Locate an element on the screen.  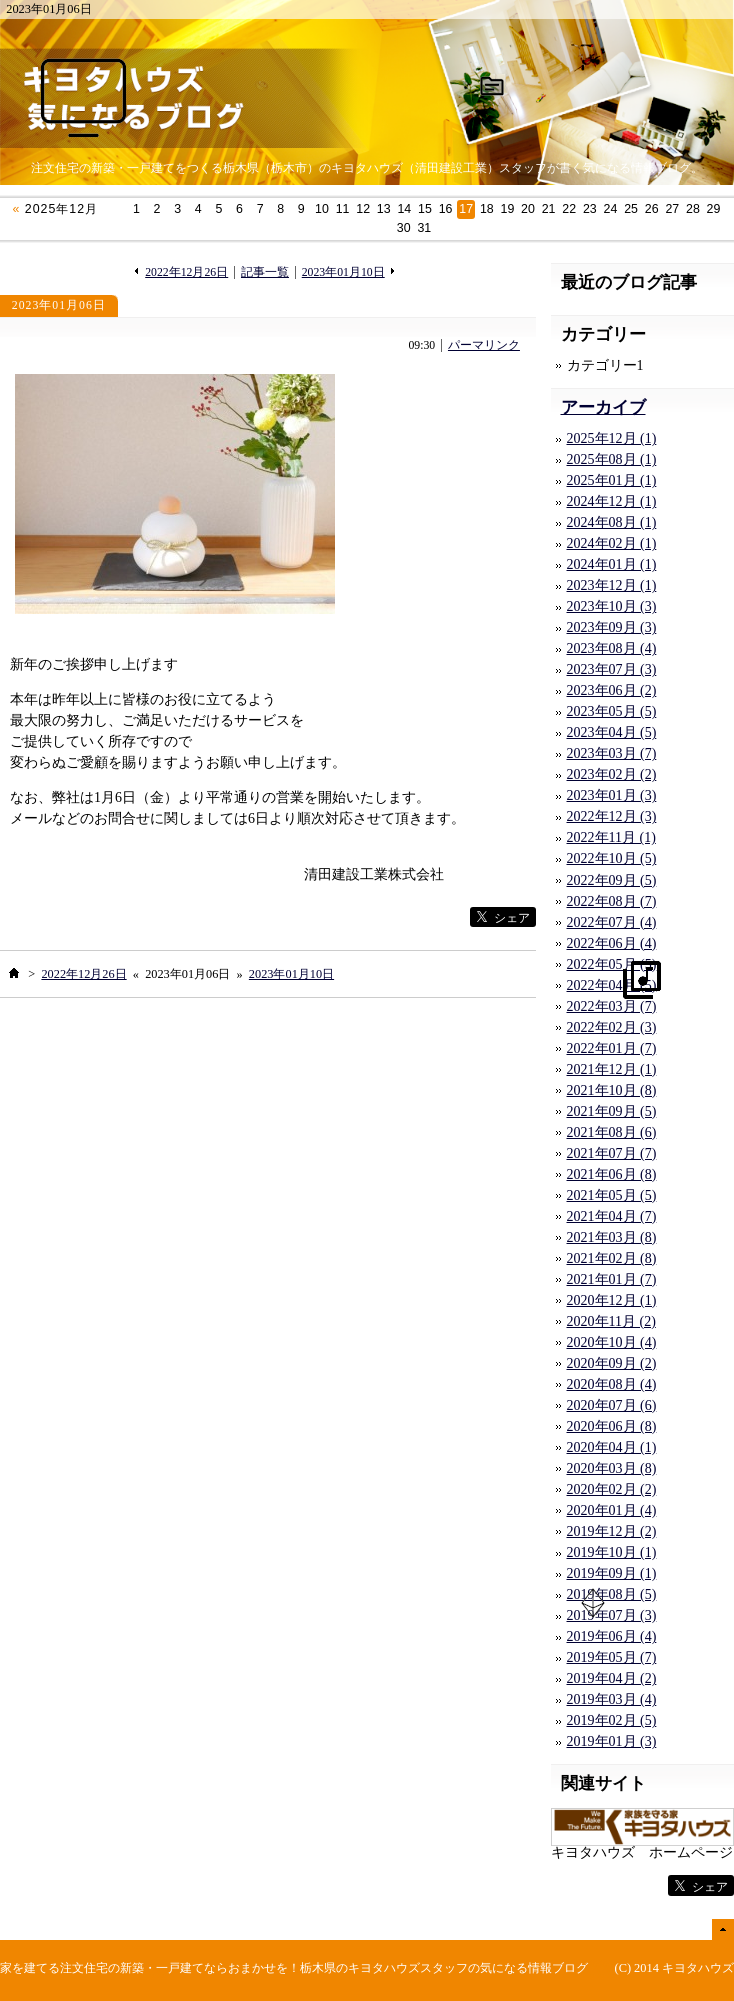
view ethereum balance or wallet is located at coordinates (593, 1603).